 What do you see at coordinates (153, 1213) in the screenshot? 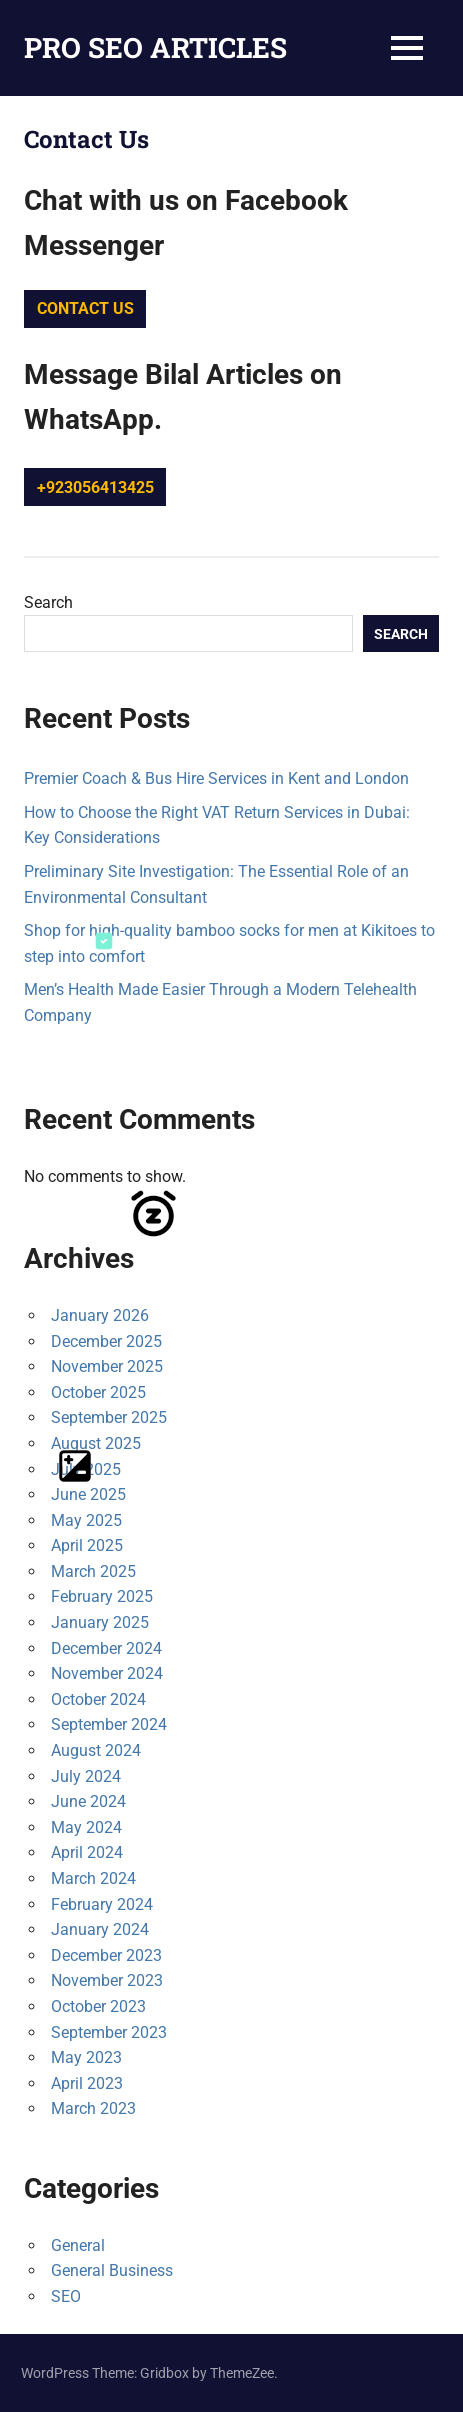
I see `snooze an active alarm` at bounding box center [153, 1213].